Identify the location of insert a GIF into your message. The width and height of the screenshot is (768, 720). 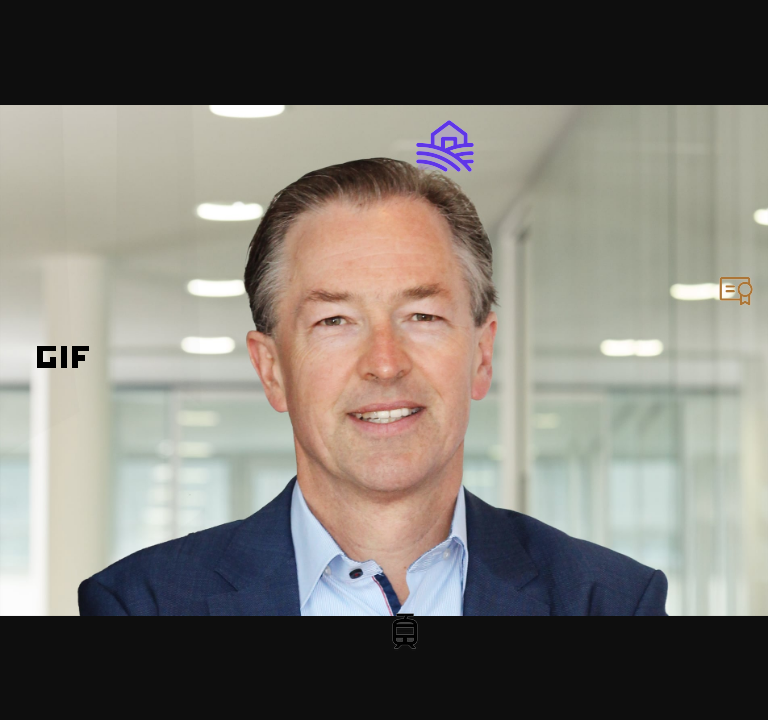
(63, 357).